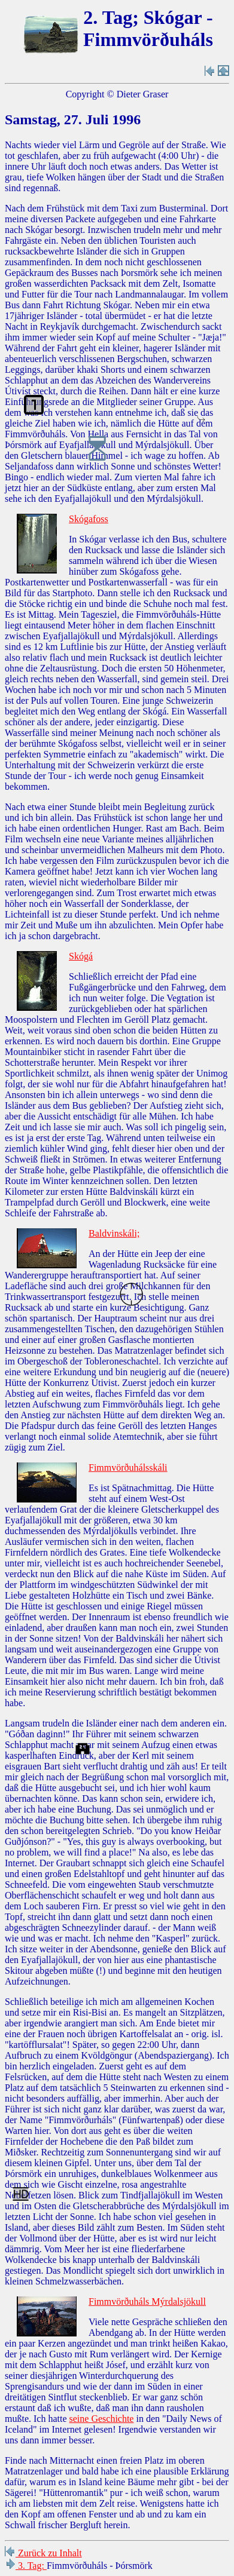 This screenshot has width=234, height=2576. I want to click on indicates the first item or step in a sequence, so click(34, 404).